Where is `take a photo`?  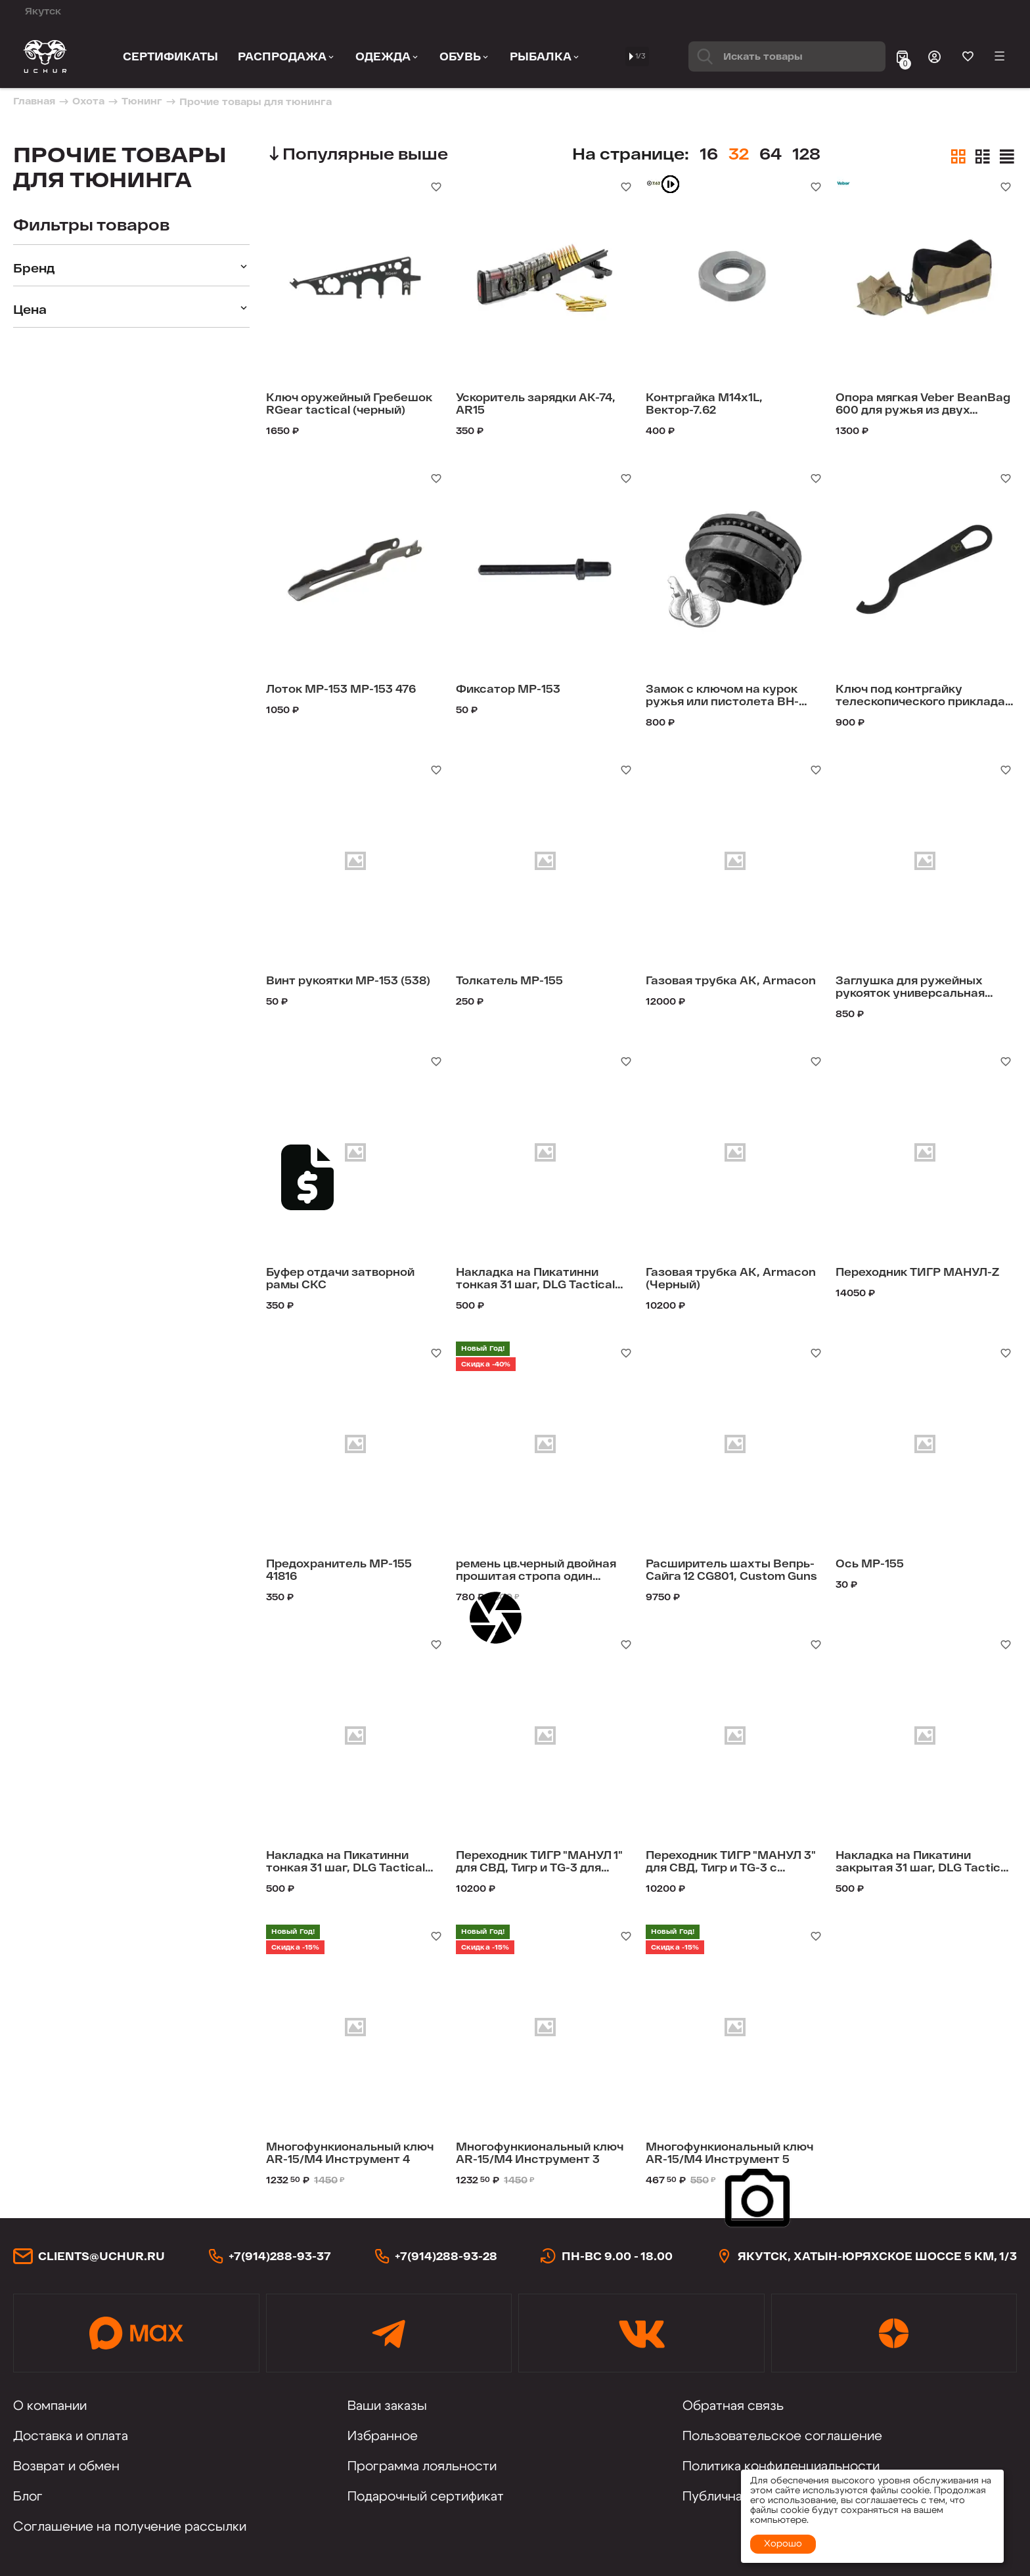
take a photo is located at coordinates (757, 2201).